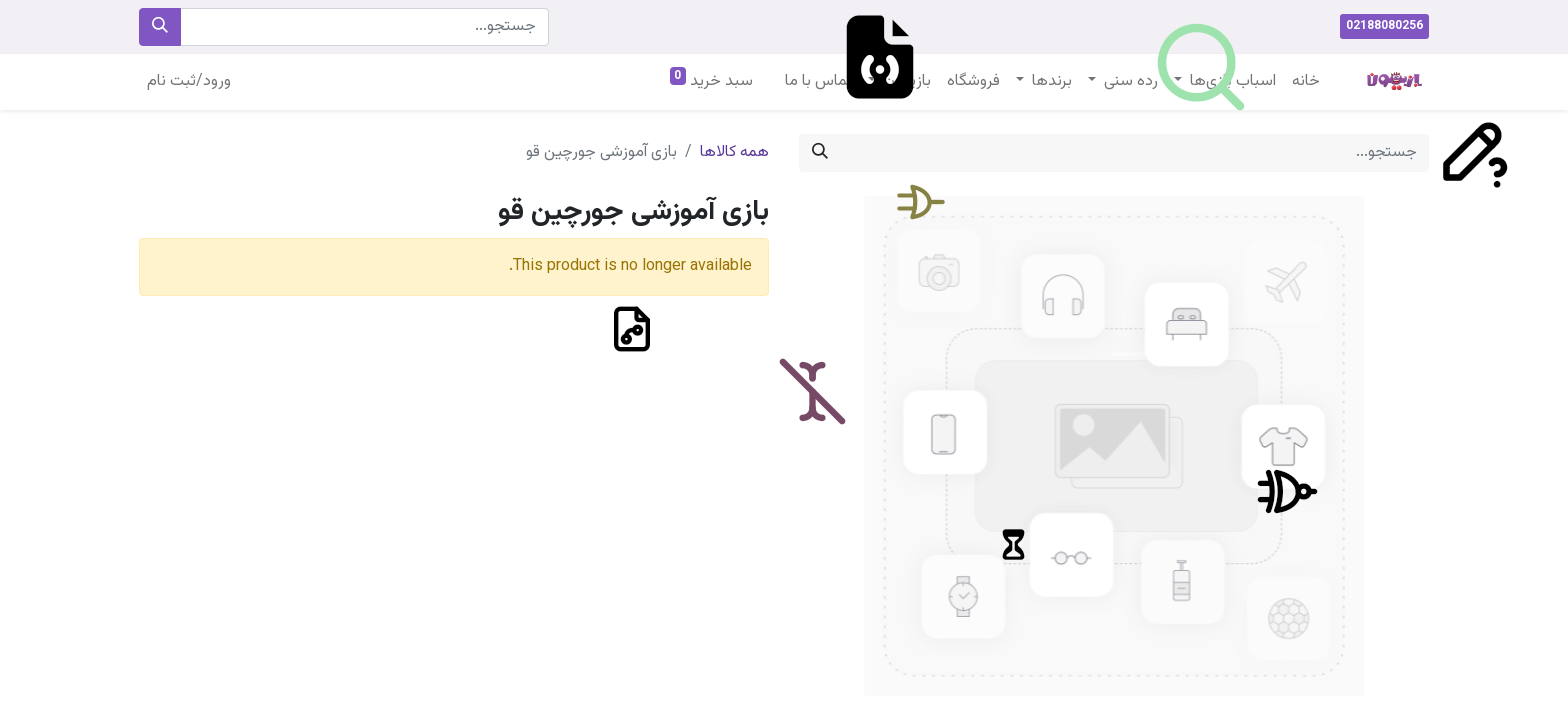 The height and width of the screenshot is (720, 1568). I want to click on xnor logic gate symbol for circuit design, so click(1287, 491).